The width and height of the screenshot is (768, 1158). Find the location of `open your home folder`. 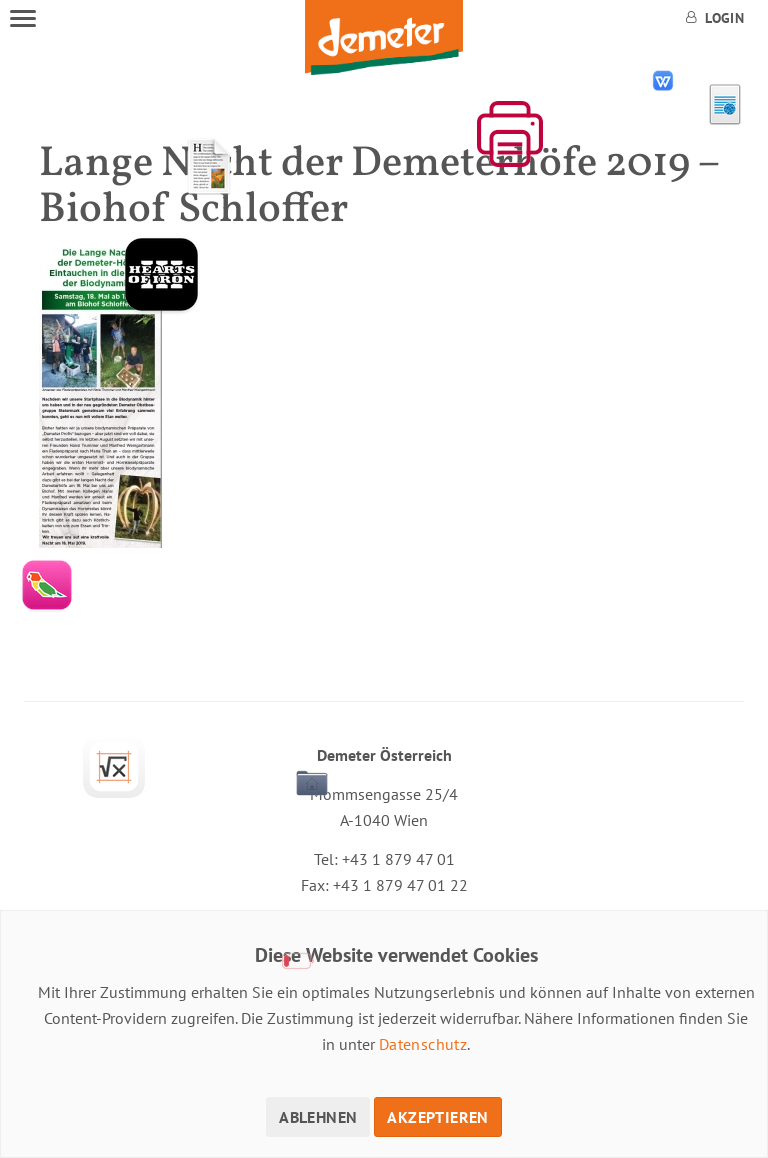

open your home folder is located at coordinates (312, 783).